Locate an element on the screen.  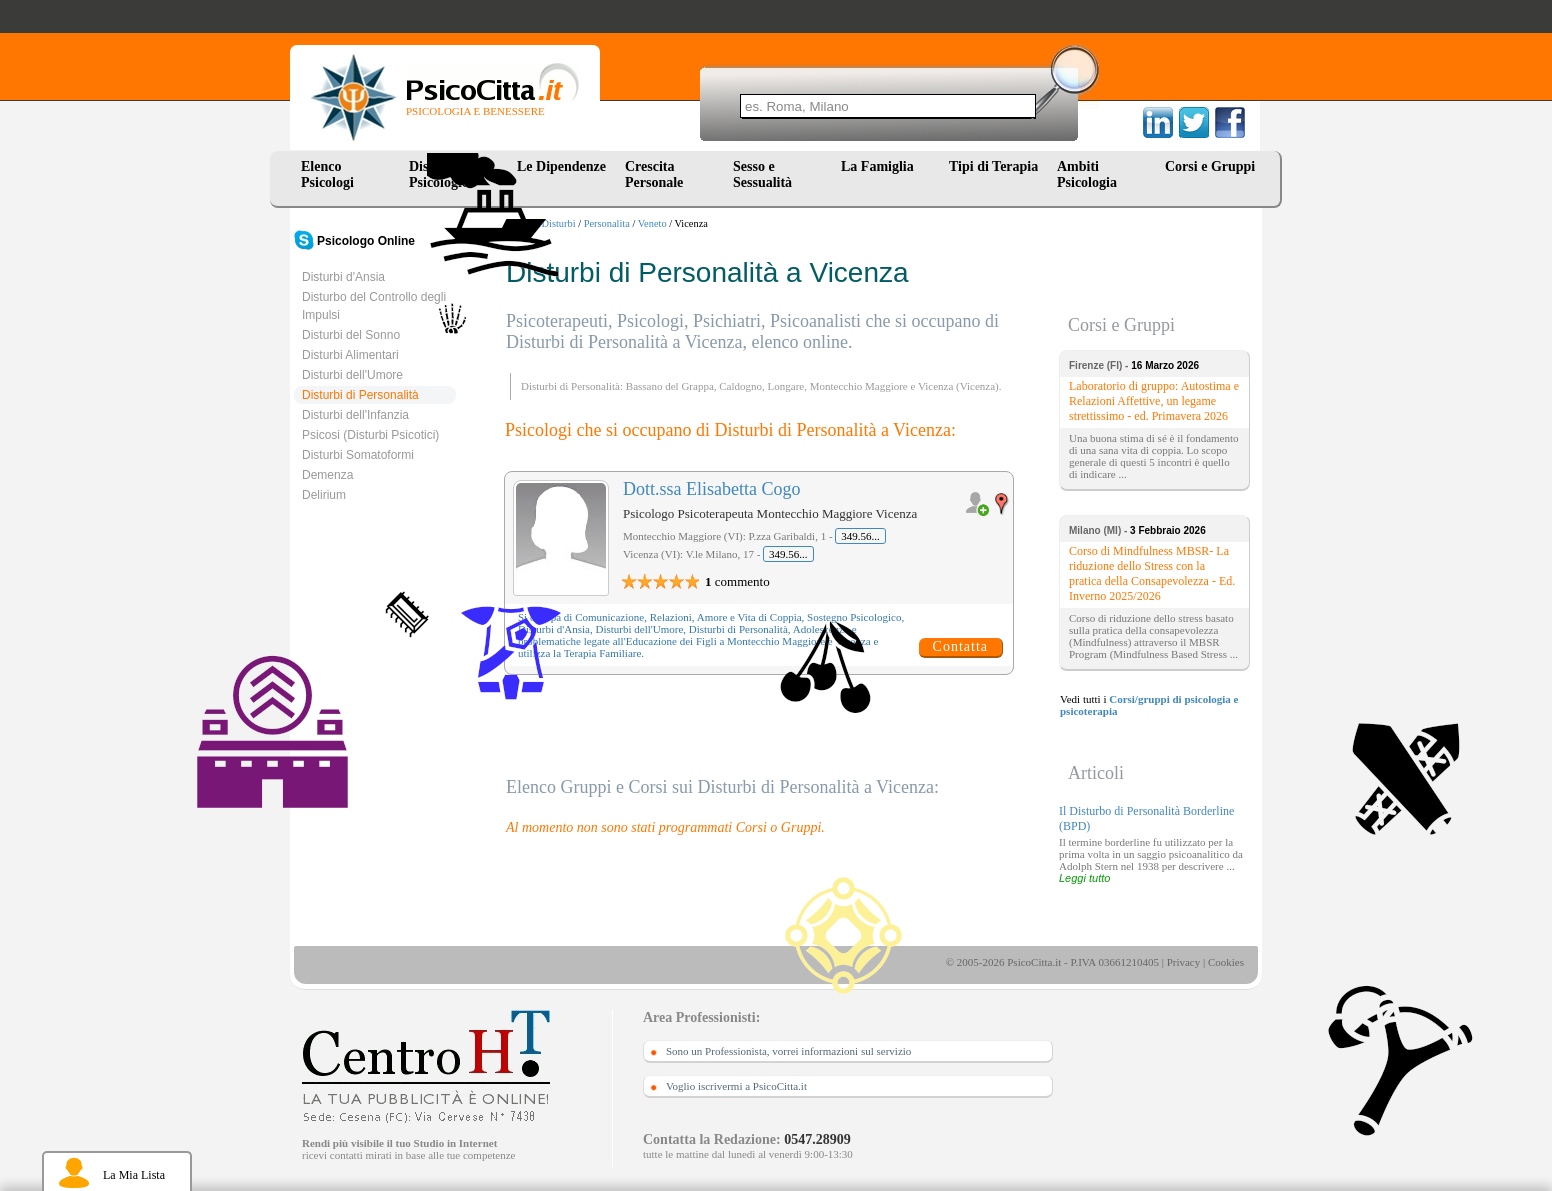
view system memory or RAM usage is located at coordinates (407, 614).